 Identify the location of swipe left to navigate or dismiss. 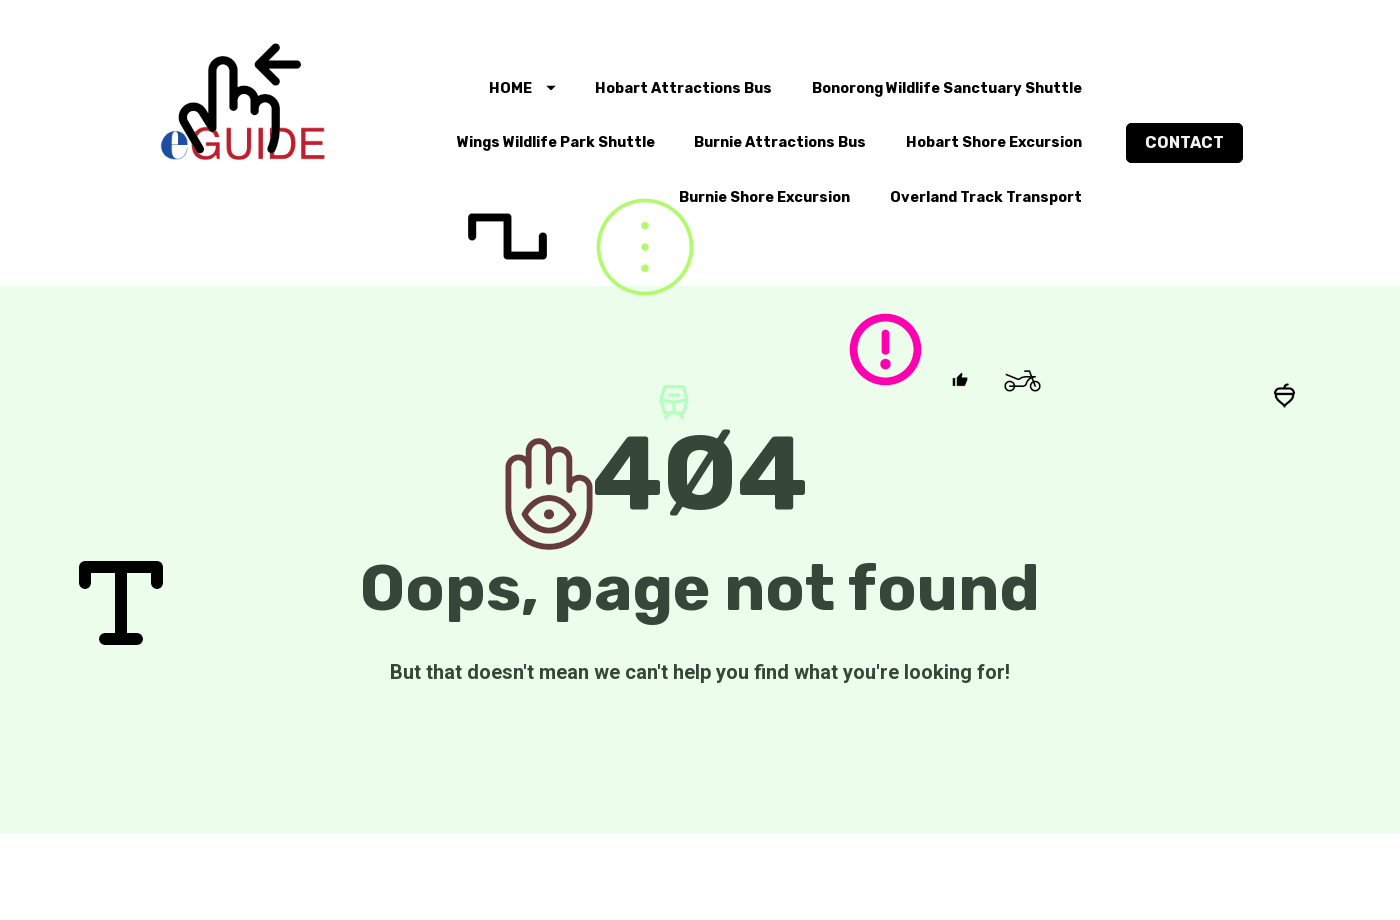
(233, 102).